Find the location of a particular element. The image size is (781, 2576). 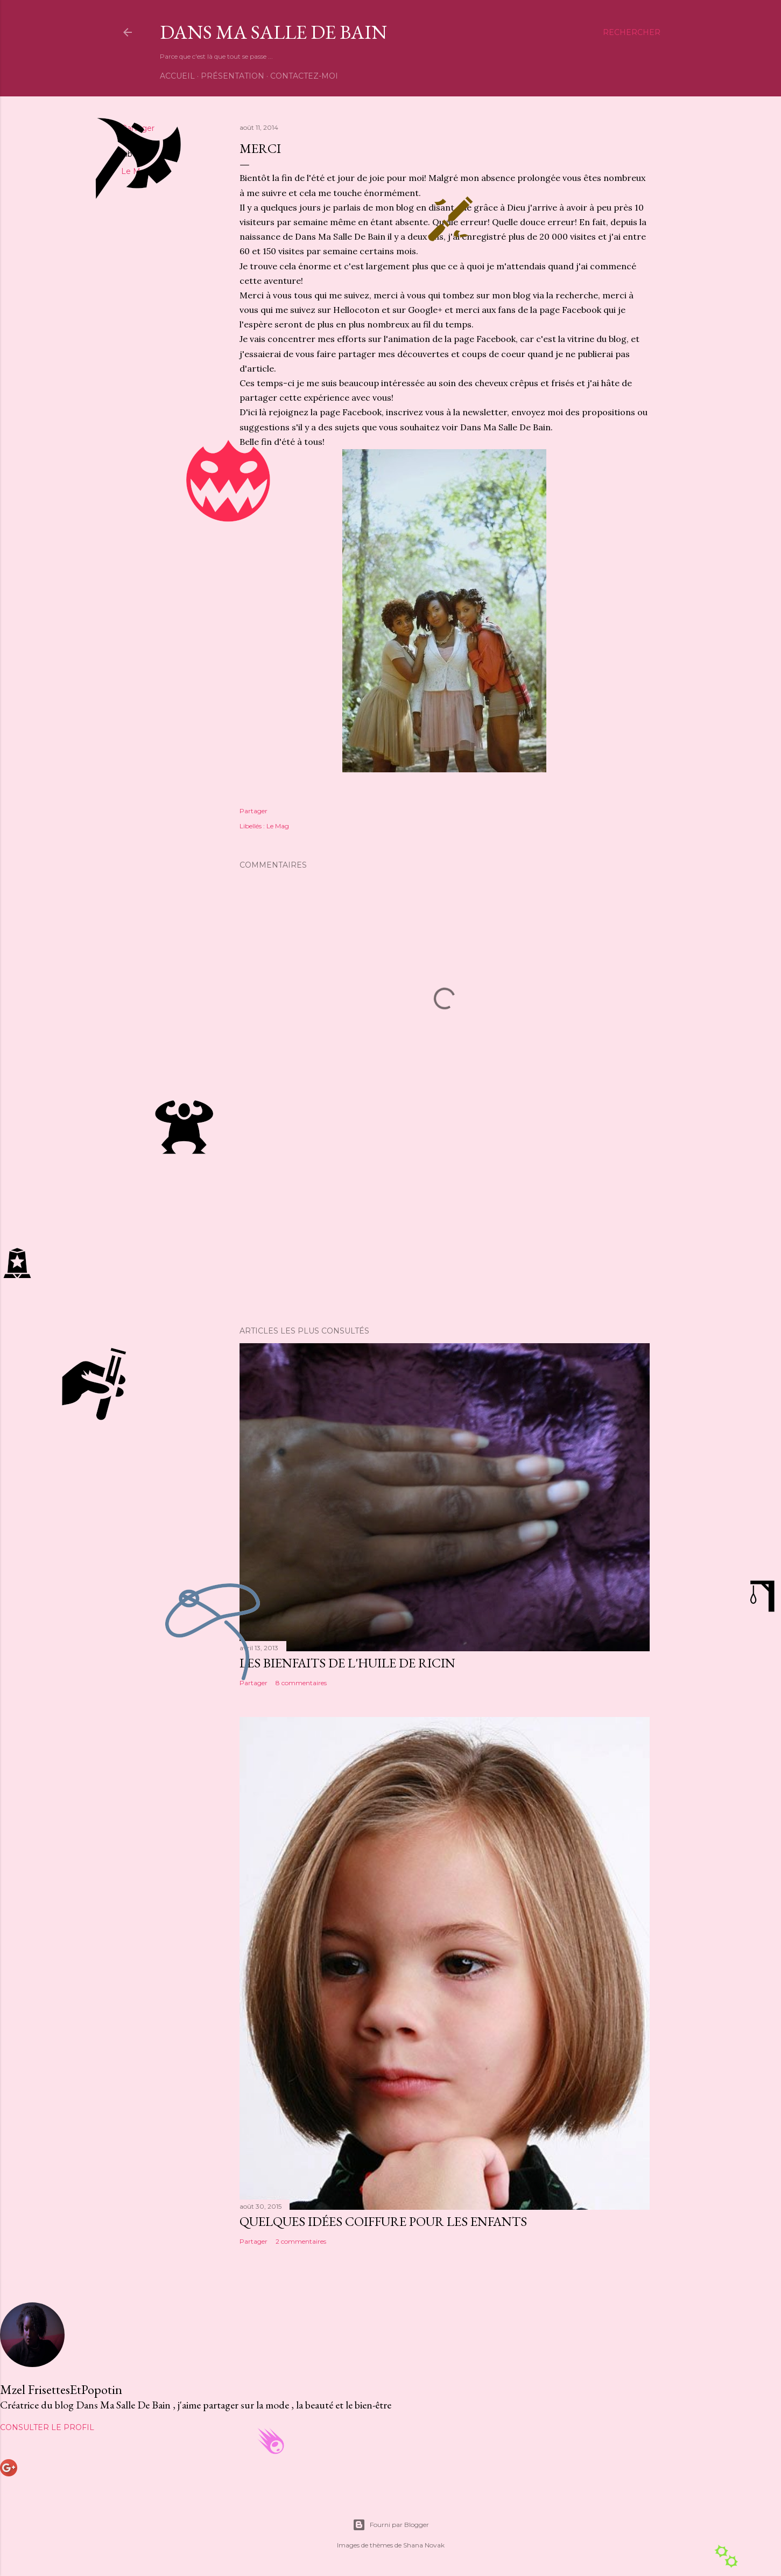

access halloween or seasonal themed content is located at coordinates (228, 483).